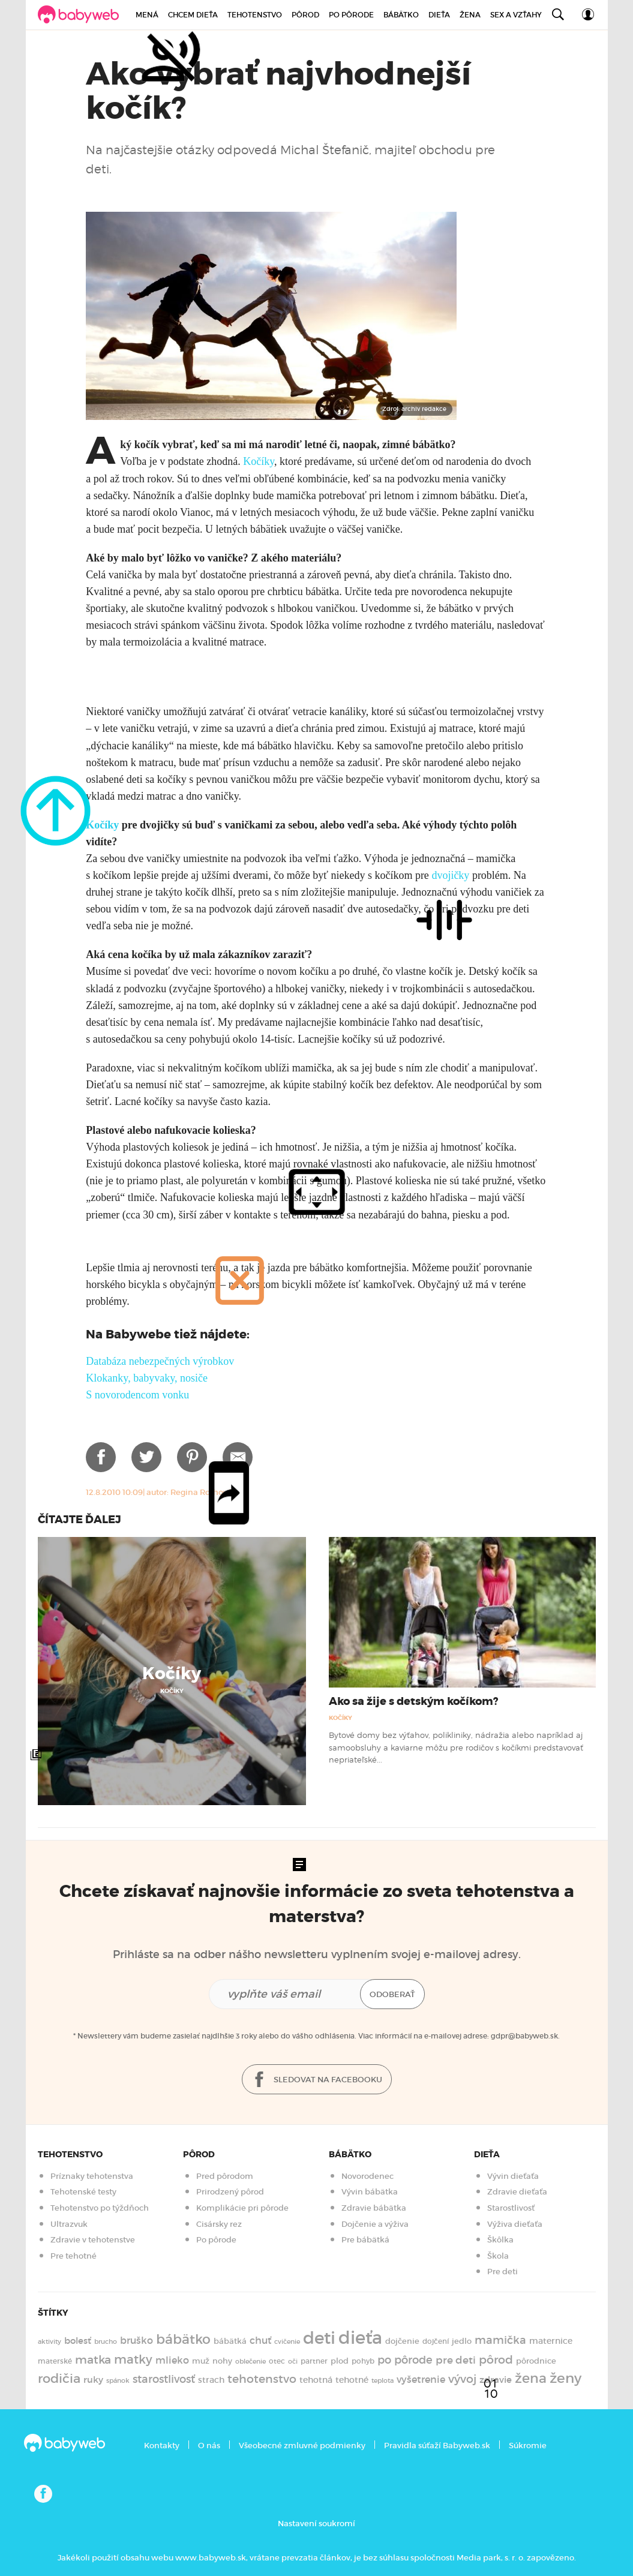 This screenshot has height=2576, width=633. I want to click on adjust display overscan settings, so click(317, 1192).